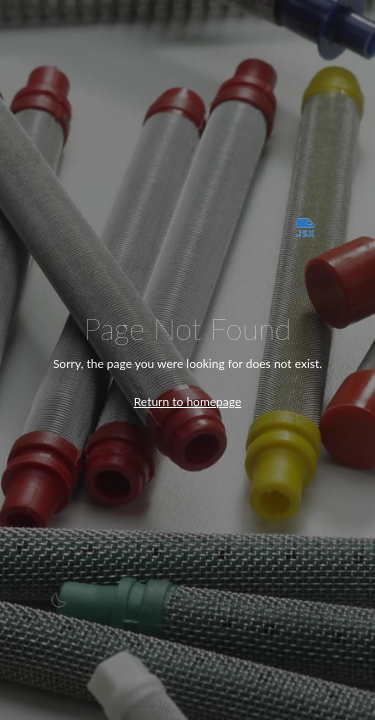 Image resolution: width=375 pixels, height=720 pixels. Describe the element at coordinates (58, 600) in the screenshot. I see `toggle dark mode or night theme` at that location.